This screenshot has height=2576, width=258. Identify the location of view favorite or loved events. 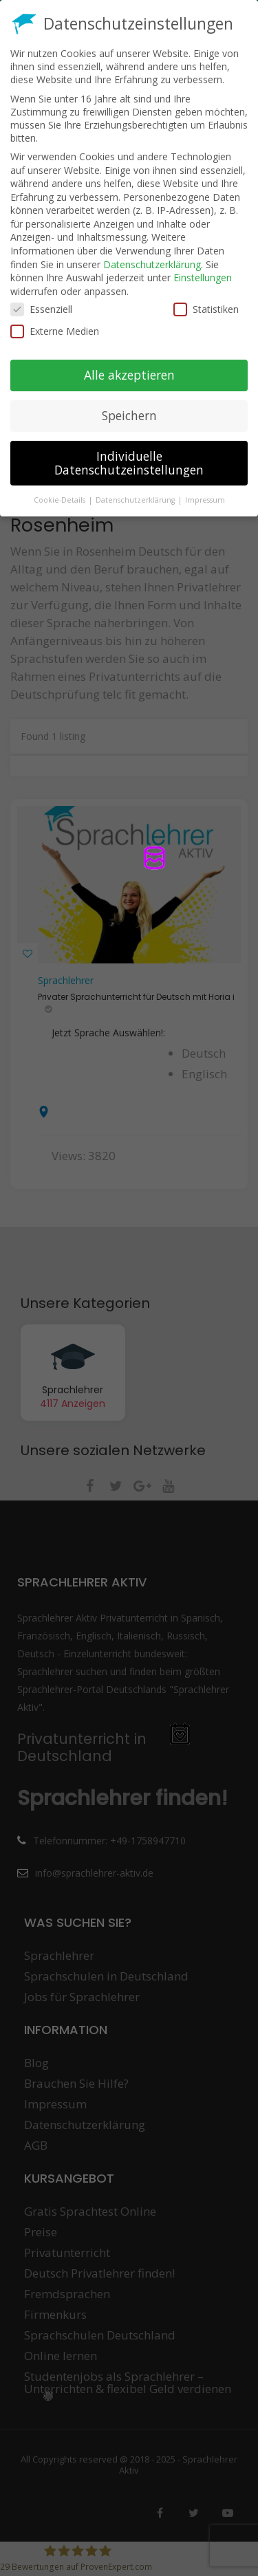
(180, 1734).